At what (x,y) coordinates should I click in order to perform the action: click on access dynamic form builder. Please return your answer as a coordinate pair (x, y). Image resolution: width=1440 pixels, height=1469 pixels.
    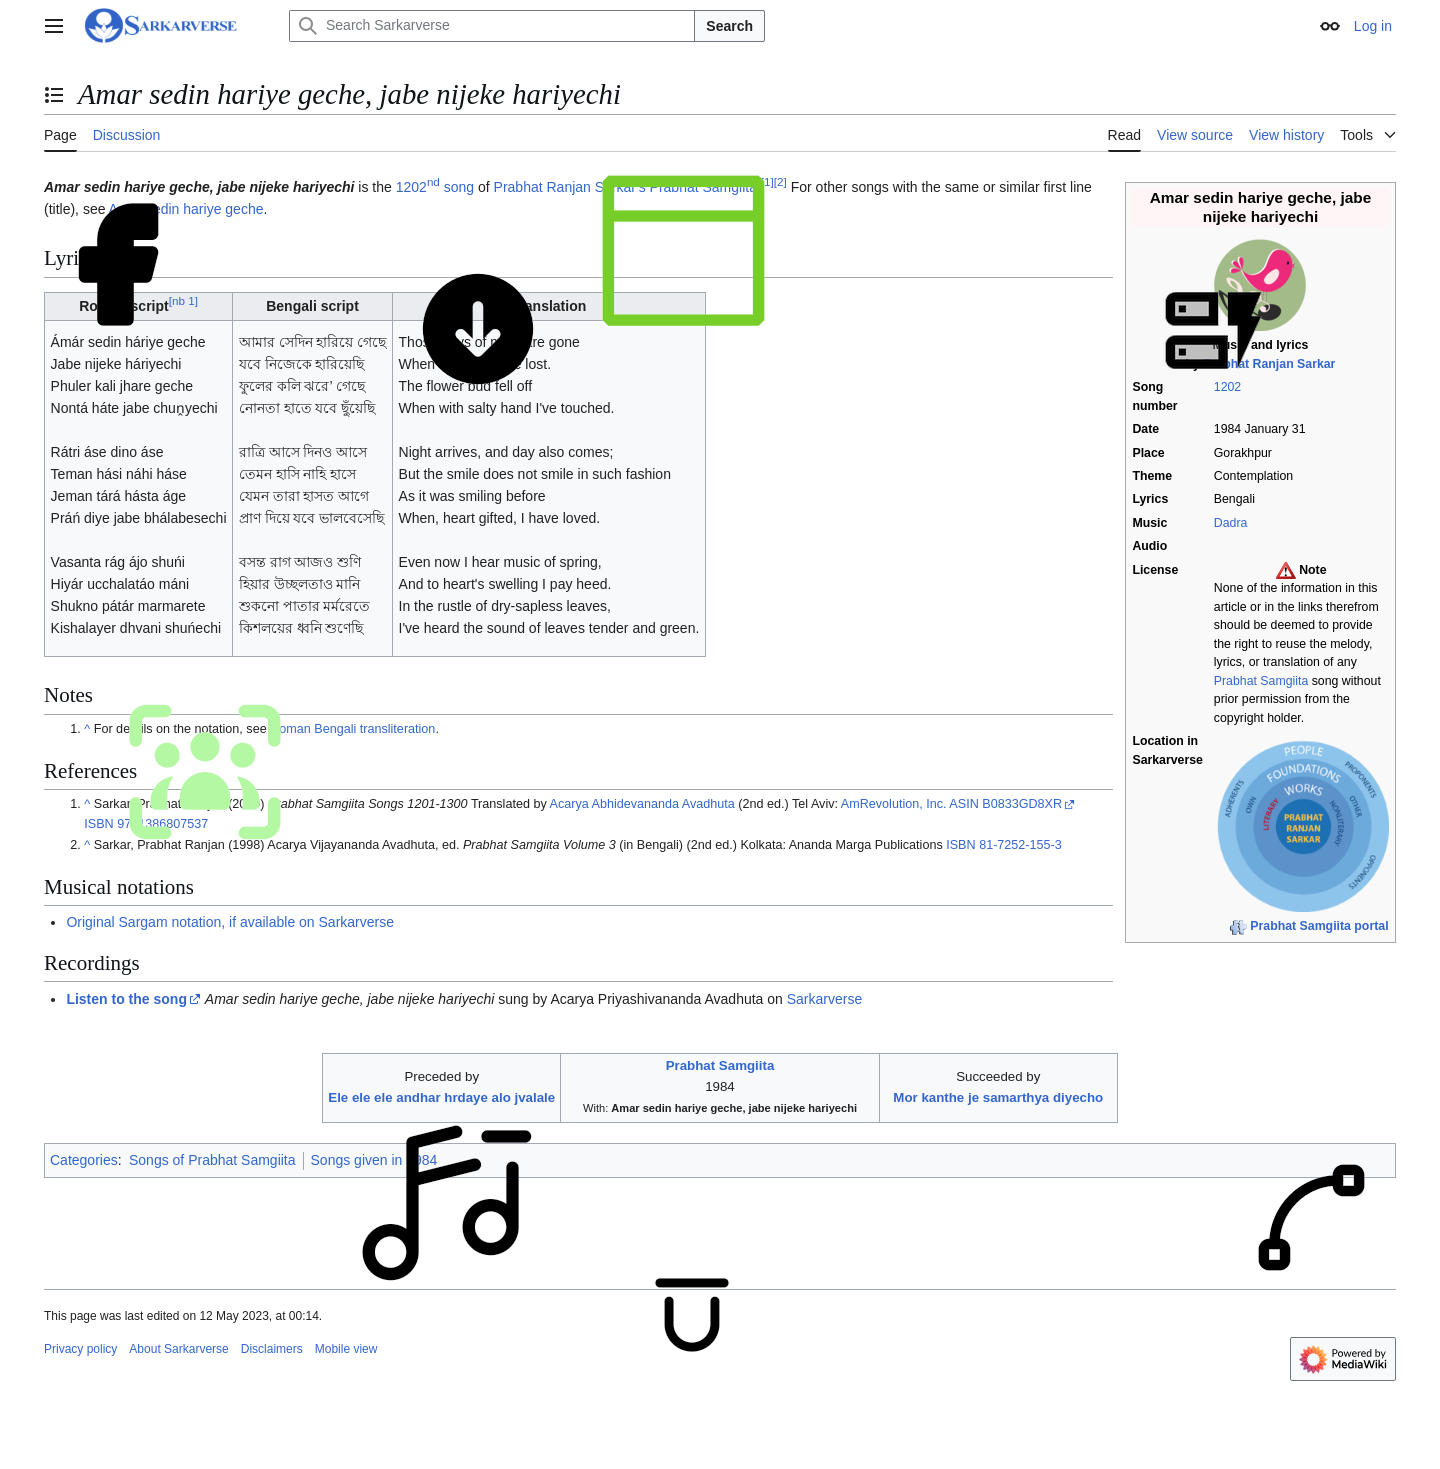
    Looking at the image, I should click on (1213, 330).